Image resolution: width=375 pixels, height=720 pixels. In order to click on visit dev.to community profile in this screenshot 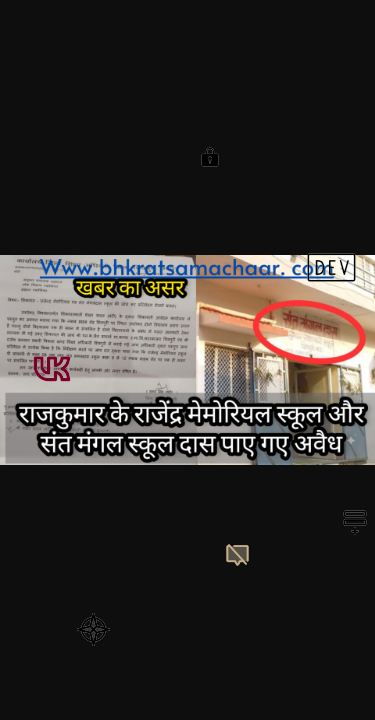, I will do `click(331, 267)`.